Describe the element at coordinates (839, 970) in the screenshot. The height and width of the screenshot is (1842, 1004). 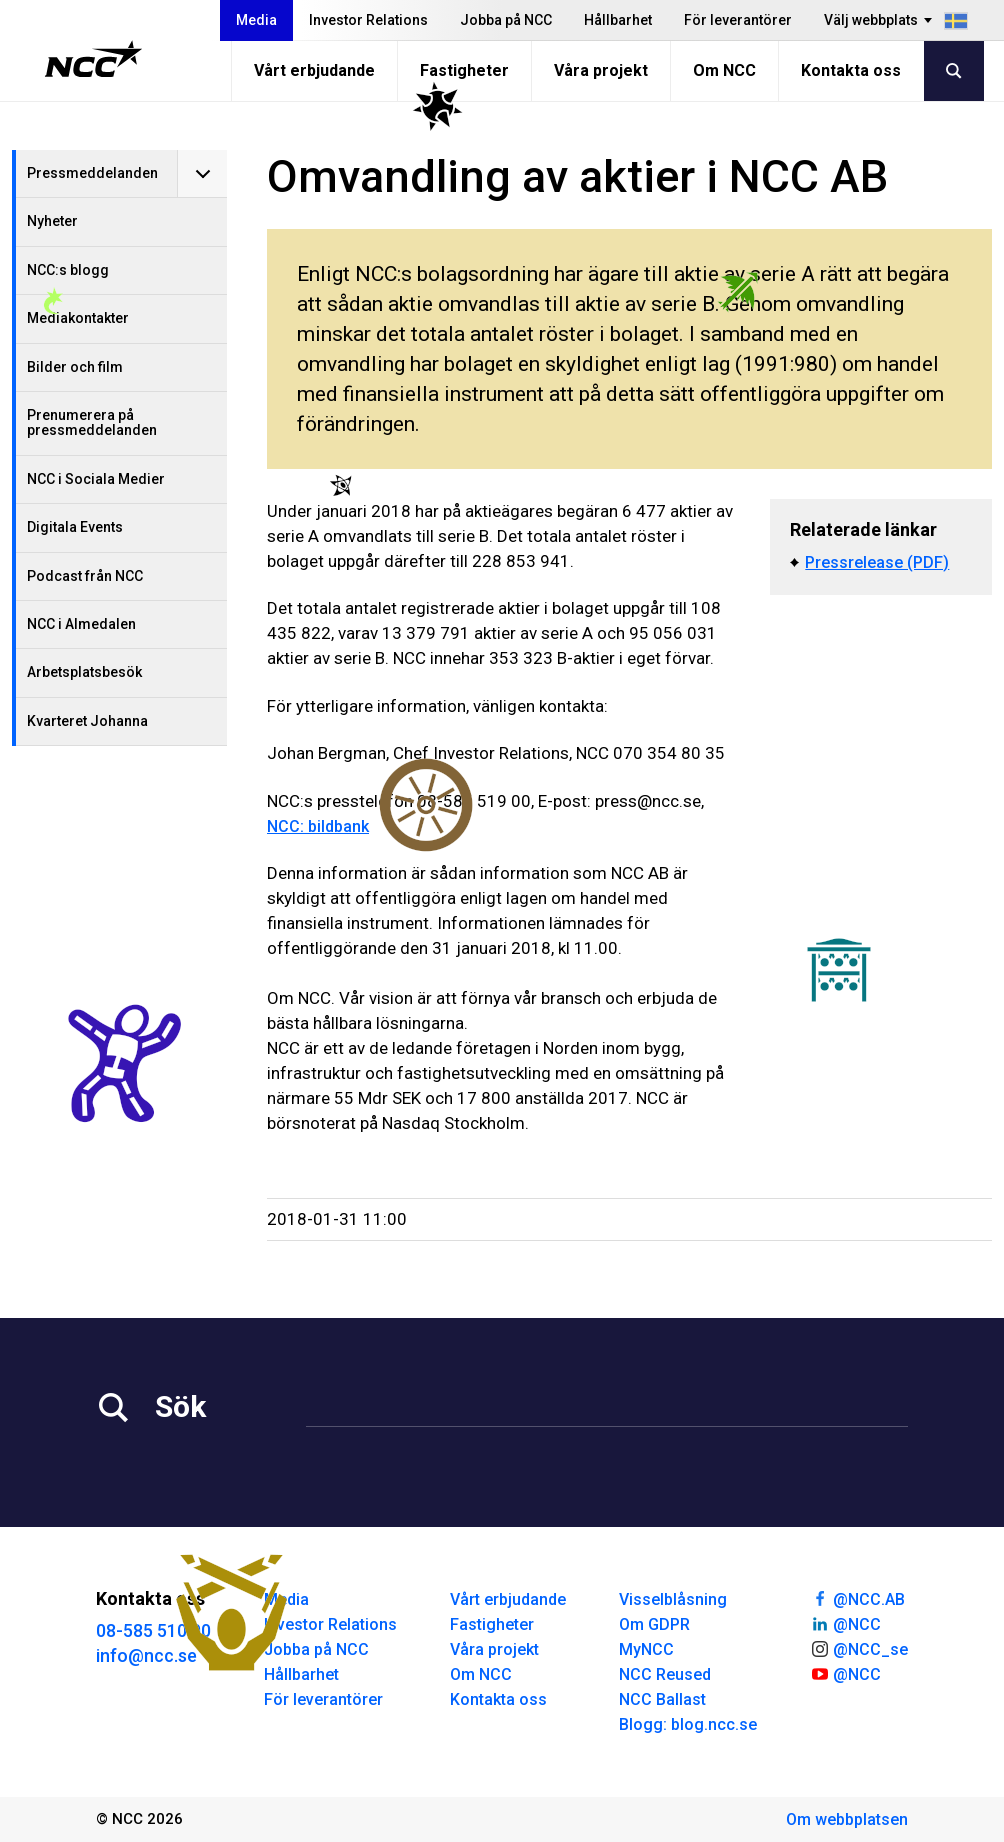
I see `access traditional percussion instruments` at that location.